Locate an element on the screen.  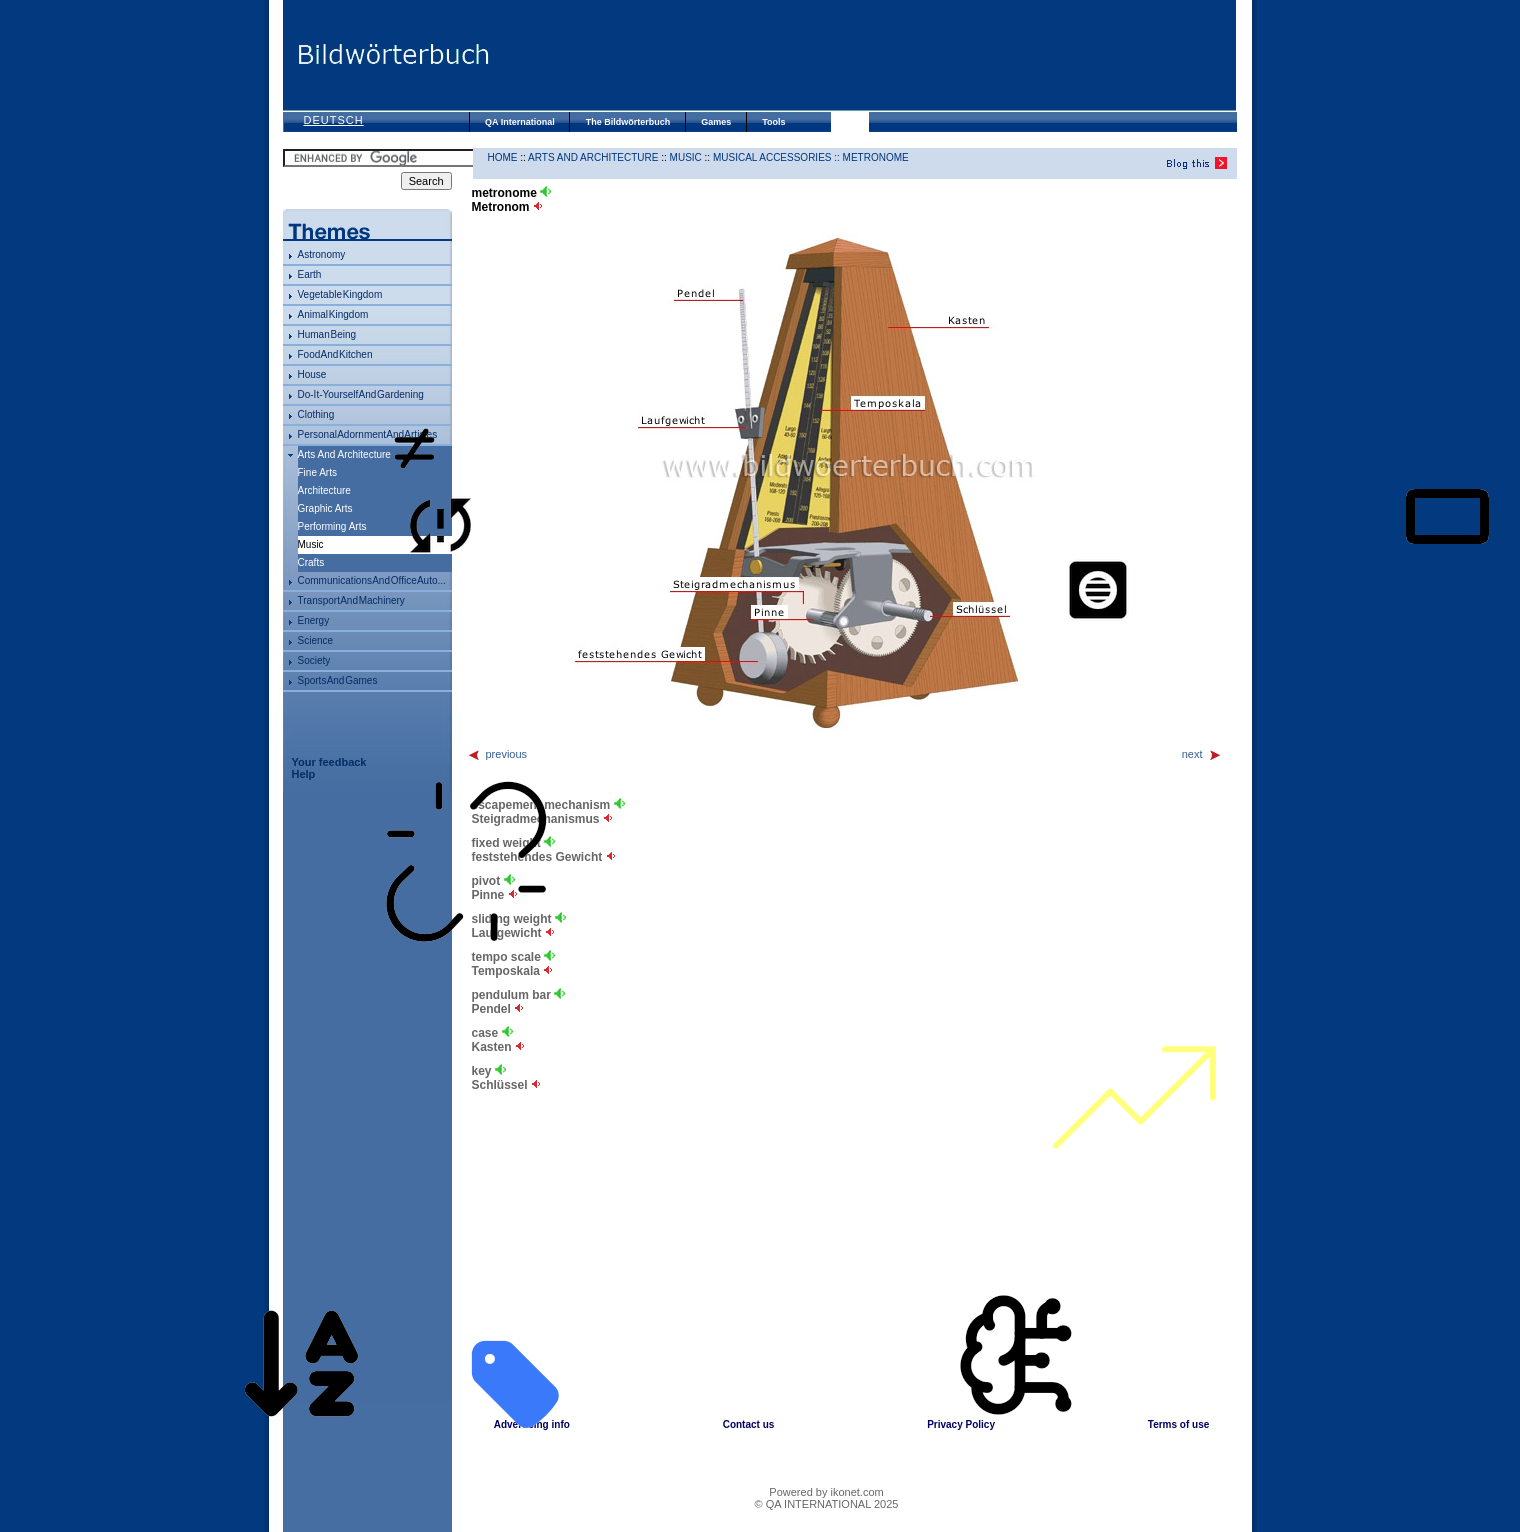
add a tag or label to an item is located at coordinates (514, 1383).